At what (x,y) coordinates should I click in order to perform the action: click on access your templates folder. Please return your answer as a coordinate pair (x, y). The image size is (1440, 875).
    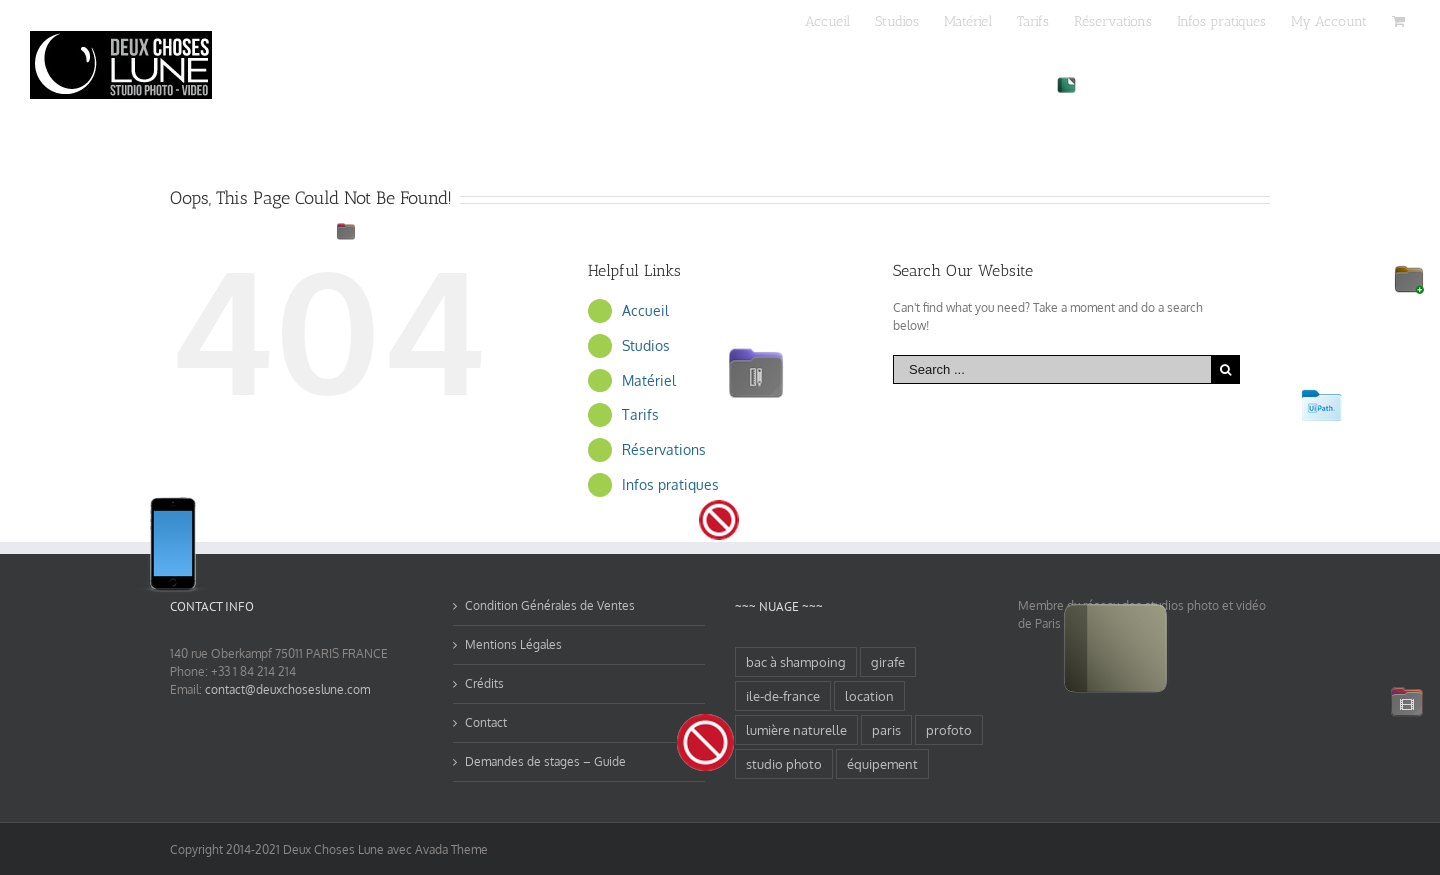
    Looking at the image, I should click on (756, 373).